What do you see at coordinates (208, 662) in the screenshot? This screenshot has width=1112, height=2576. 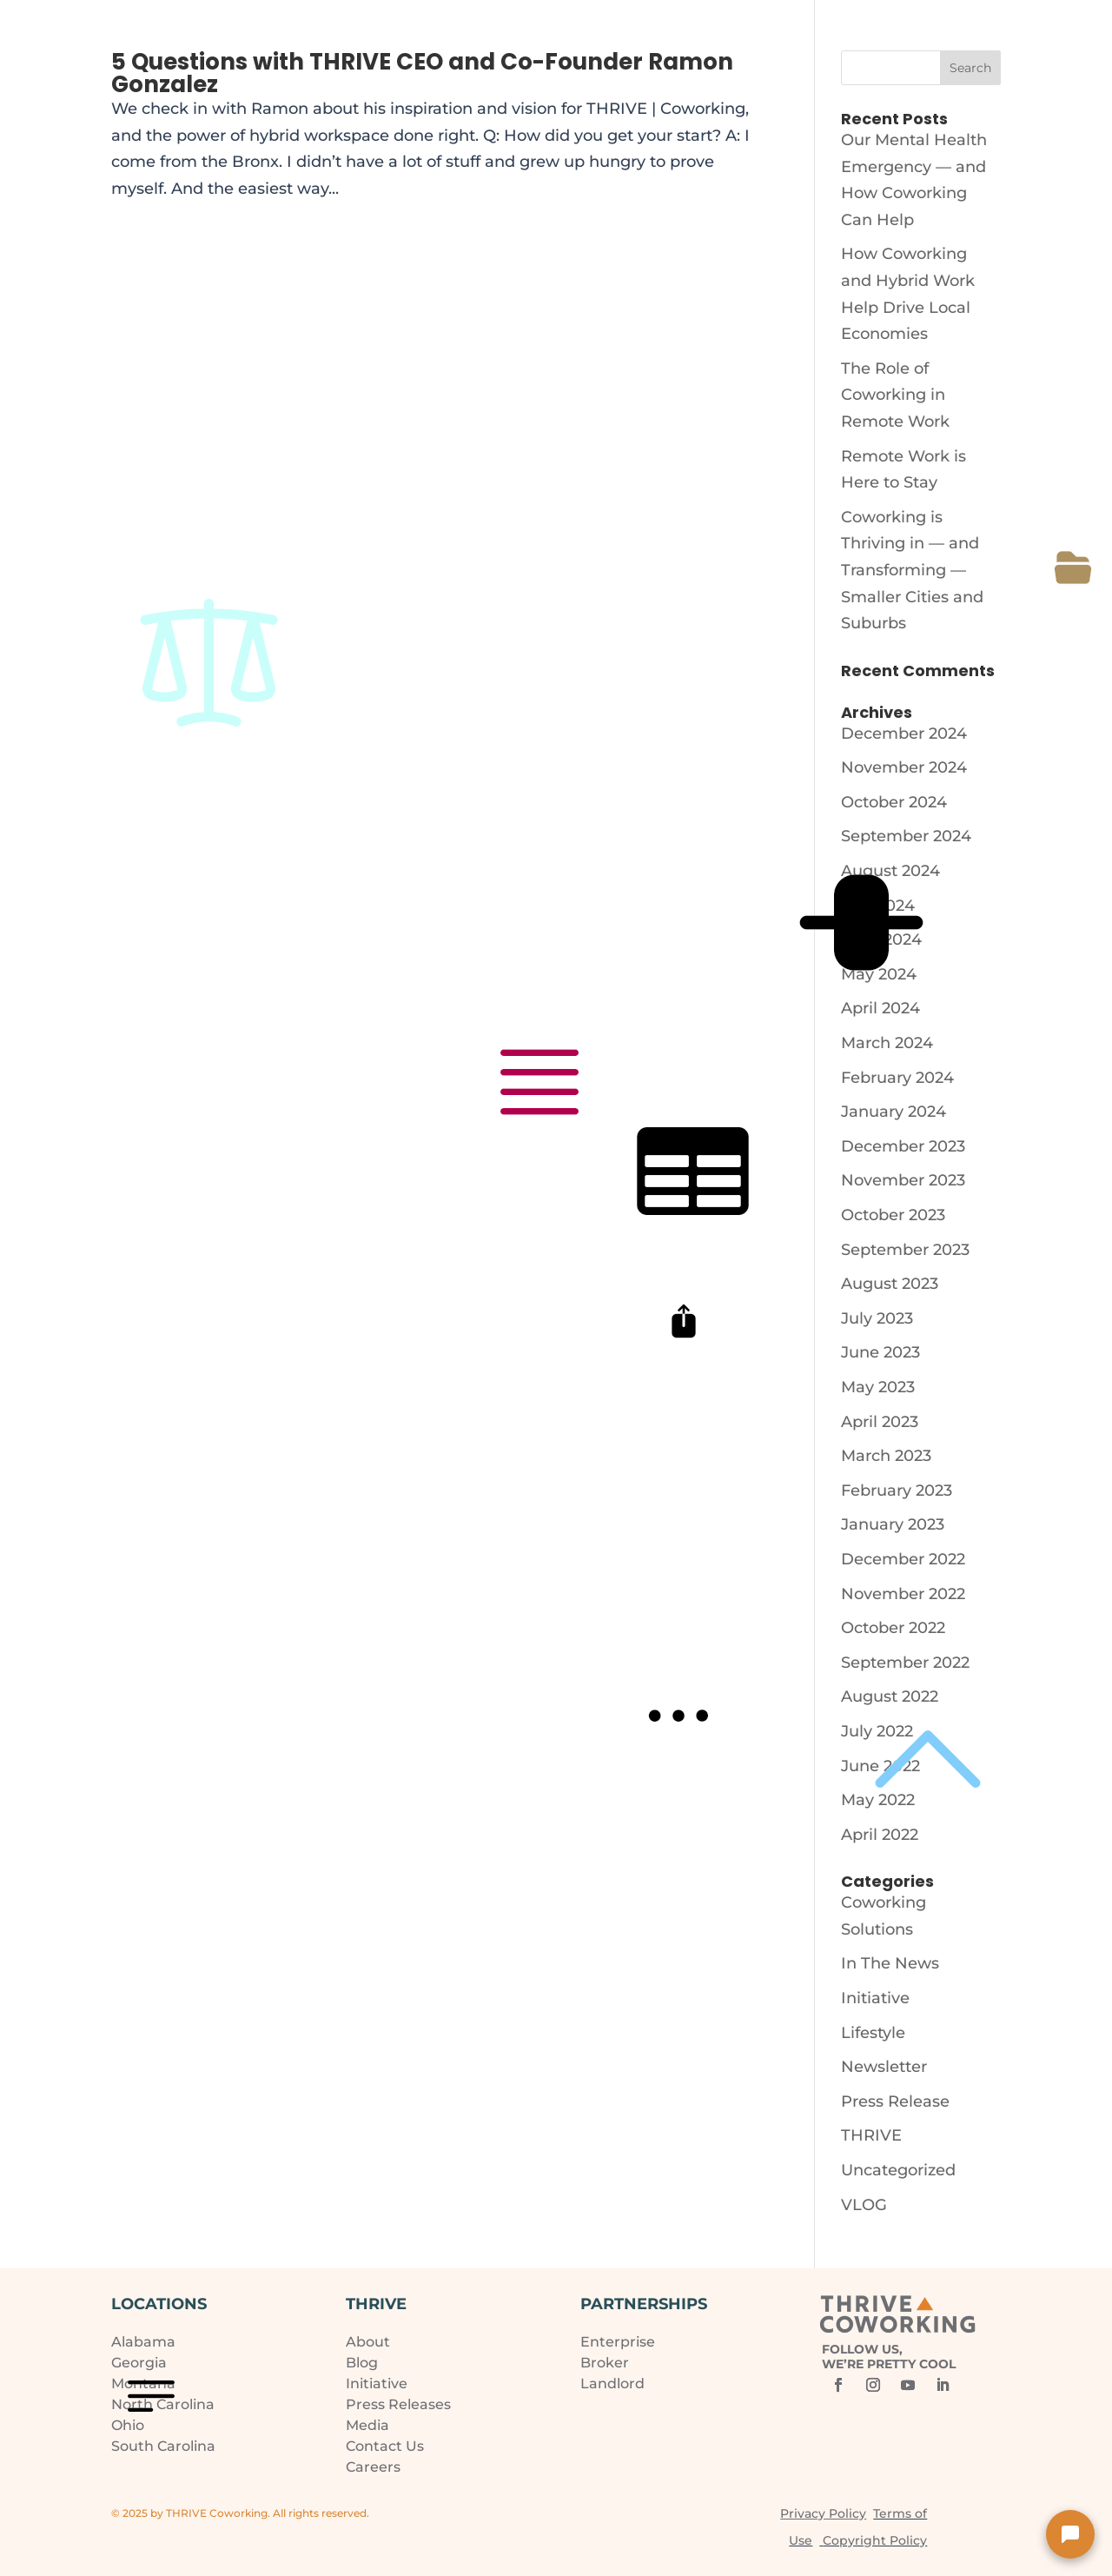 I see `access legal or terms of service information` at bounding box center [208, 662].